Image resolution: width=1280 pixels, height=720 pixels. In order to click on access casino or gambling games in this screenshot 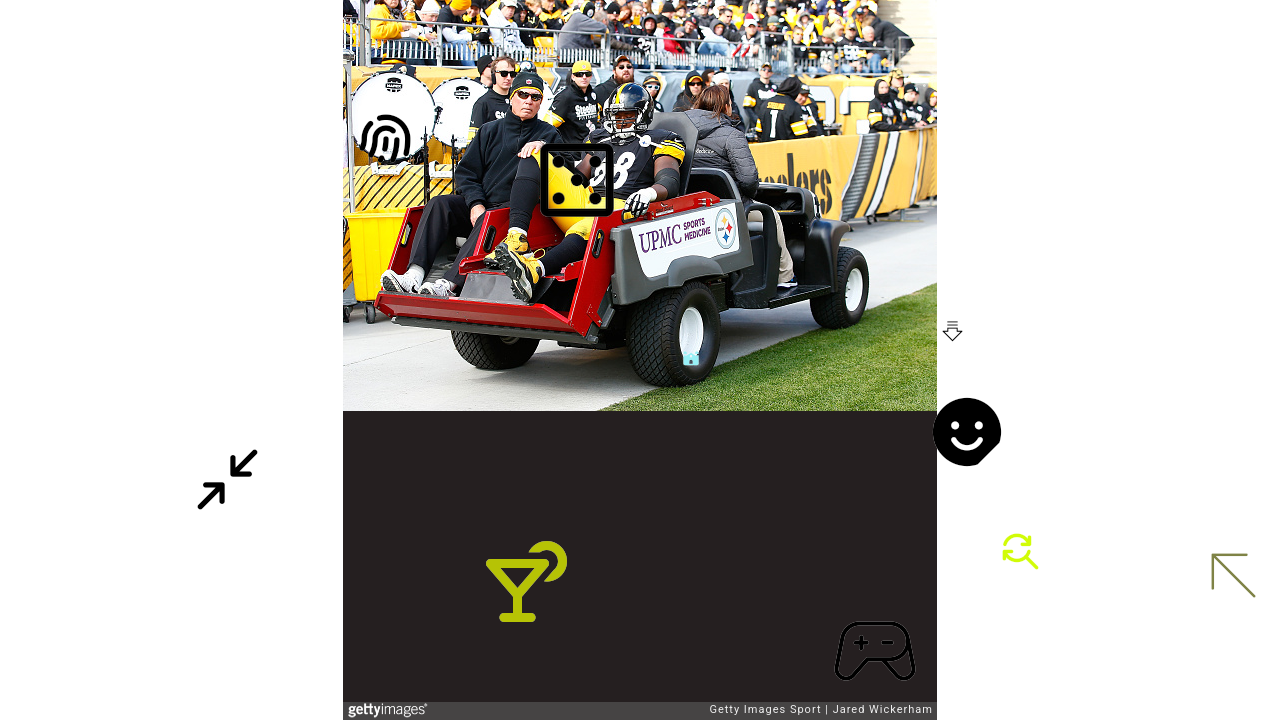, I will do `click(577, 180)`.